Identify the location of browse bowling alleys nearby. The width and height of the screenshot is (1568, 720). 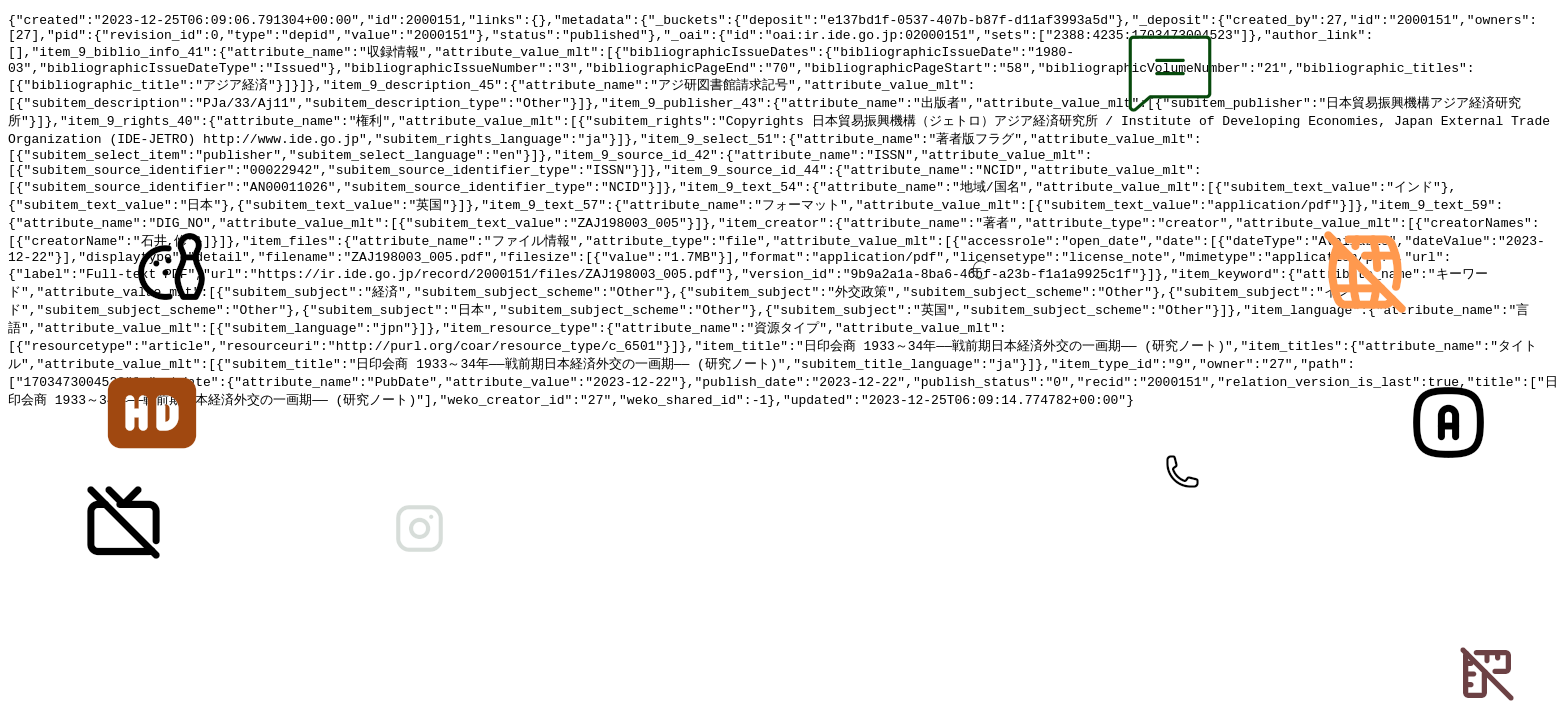
(171, 266).